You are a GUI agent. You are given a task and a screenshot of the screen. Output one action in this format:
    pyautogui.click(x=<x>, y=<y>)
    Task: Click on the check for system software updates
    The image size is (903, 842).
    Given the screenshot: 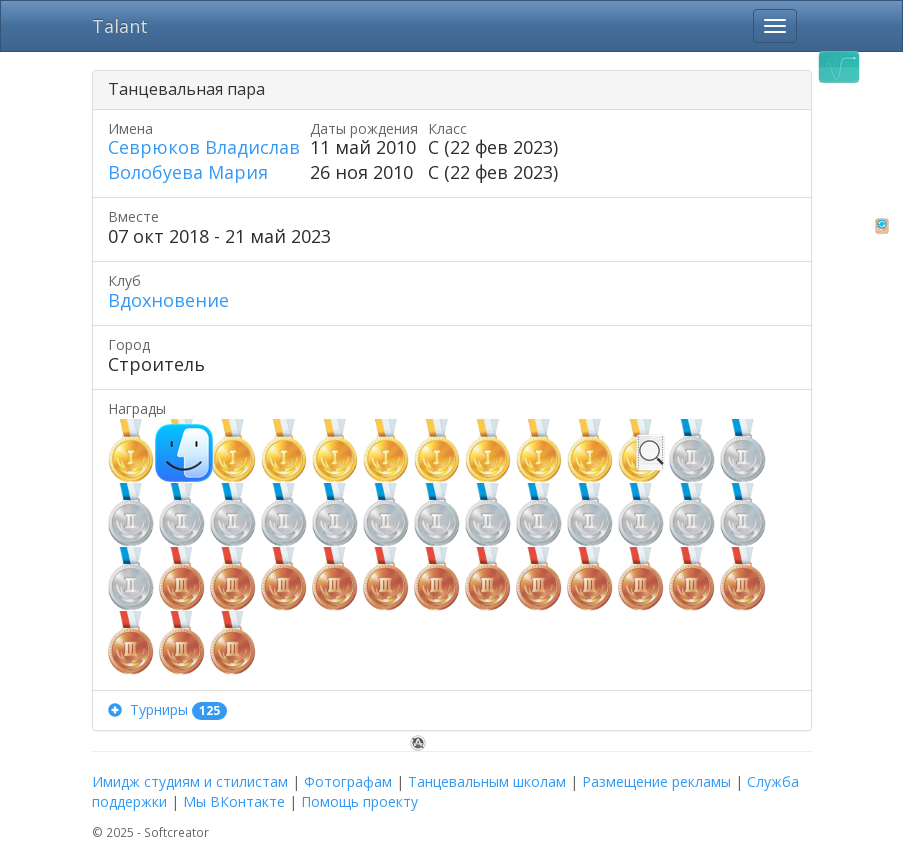 What is the action you would take?
    pyautogui.click(x=418, y=743)
    